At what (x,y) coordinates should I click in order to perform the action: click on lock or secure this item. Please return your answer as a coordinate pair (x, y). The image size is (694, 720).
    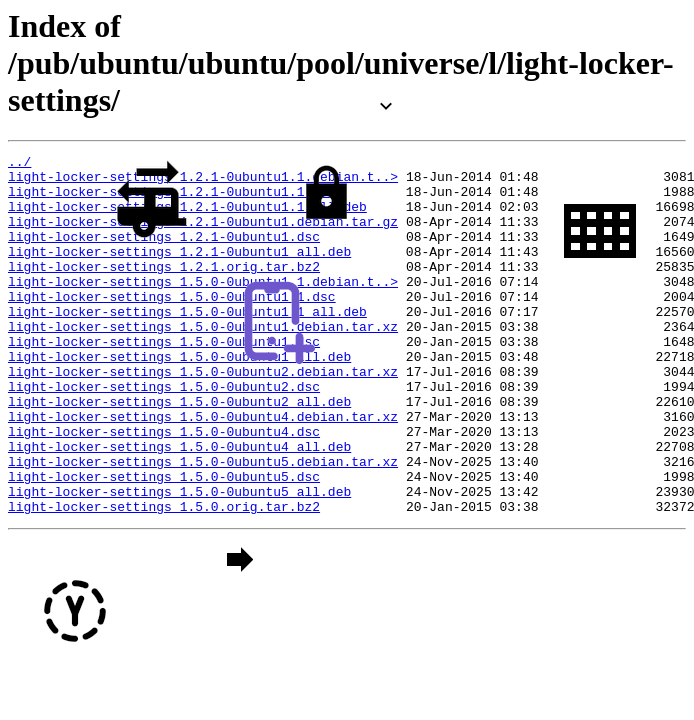
    Looking at the image, I should click on (326, 193).